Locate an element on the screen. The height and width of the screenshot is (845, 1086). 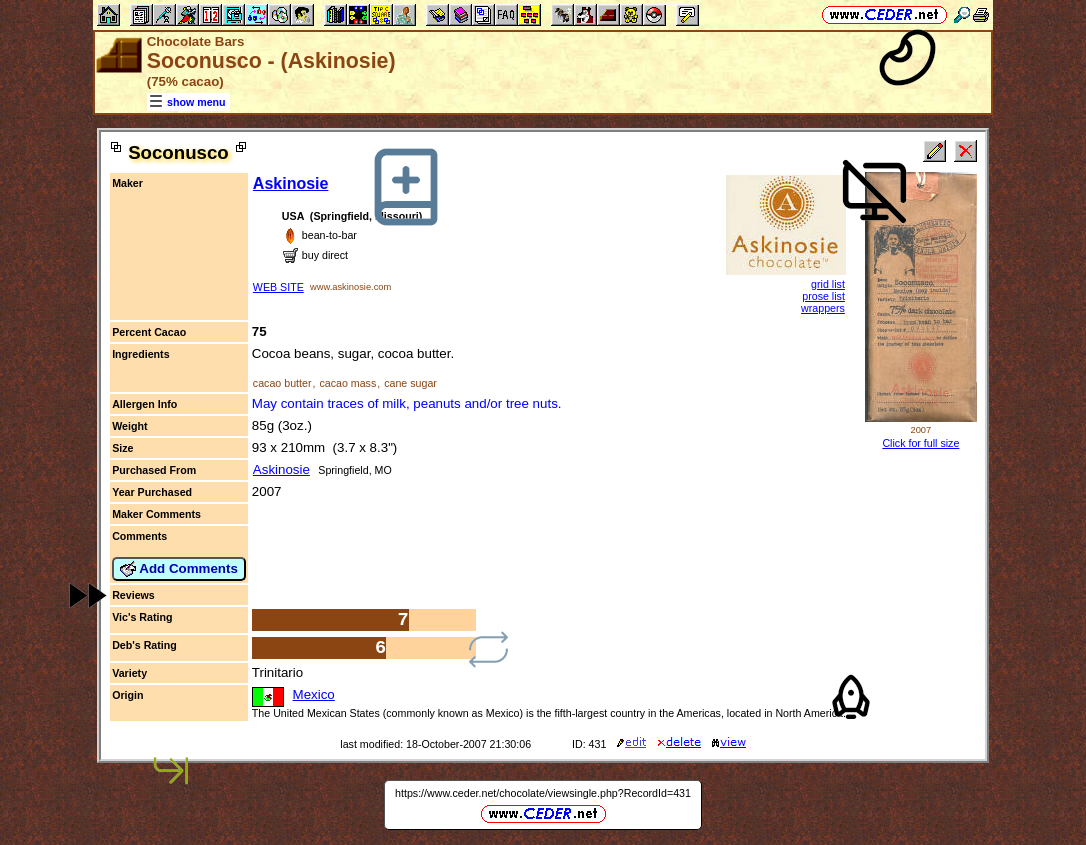
move cursor to next tab stop is located at coordinates (168, 769).